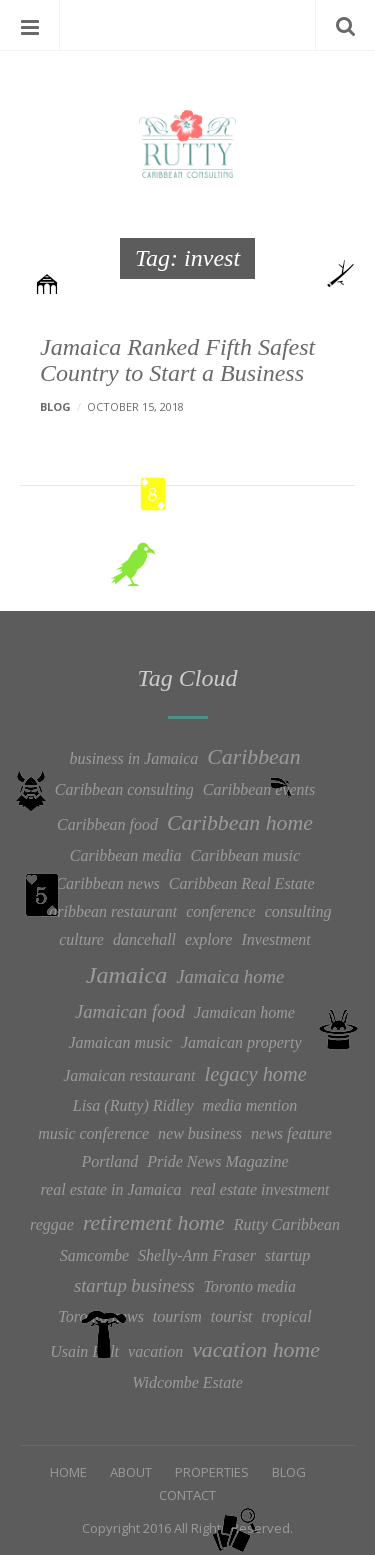 The height and width of the screenshot is (1555, 375). What do you see at coordinates (338, 1029) in the screenshot?
I see `access magic or special effects features` at bounding box center [338, 1029].